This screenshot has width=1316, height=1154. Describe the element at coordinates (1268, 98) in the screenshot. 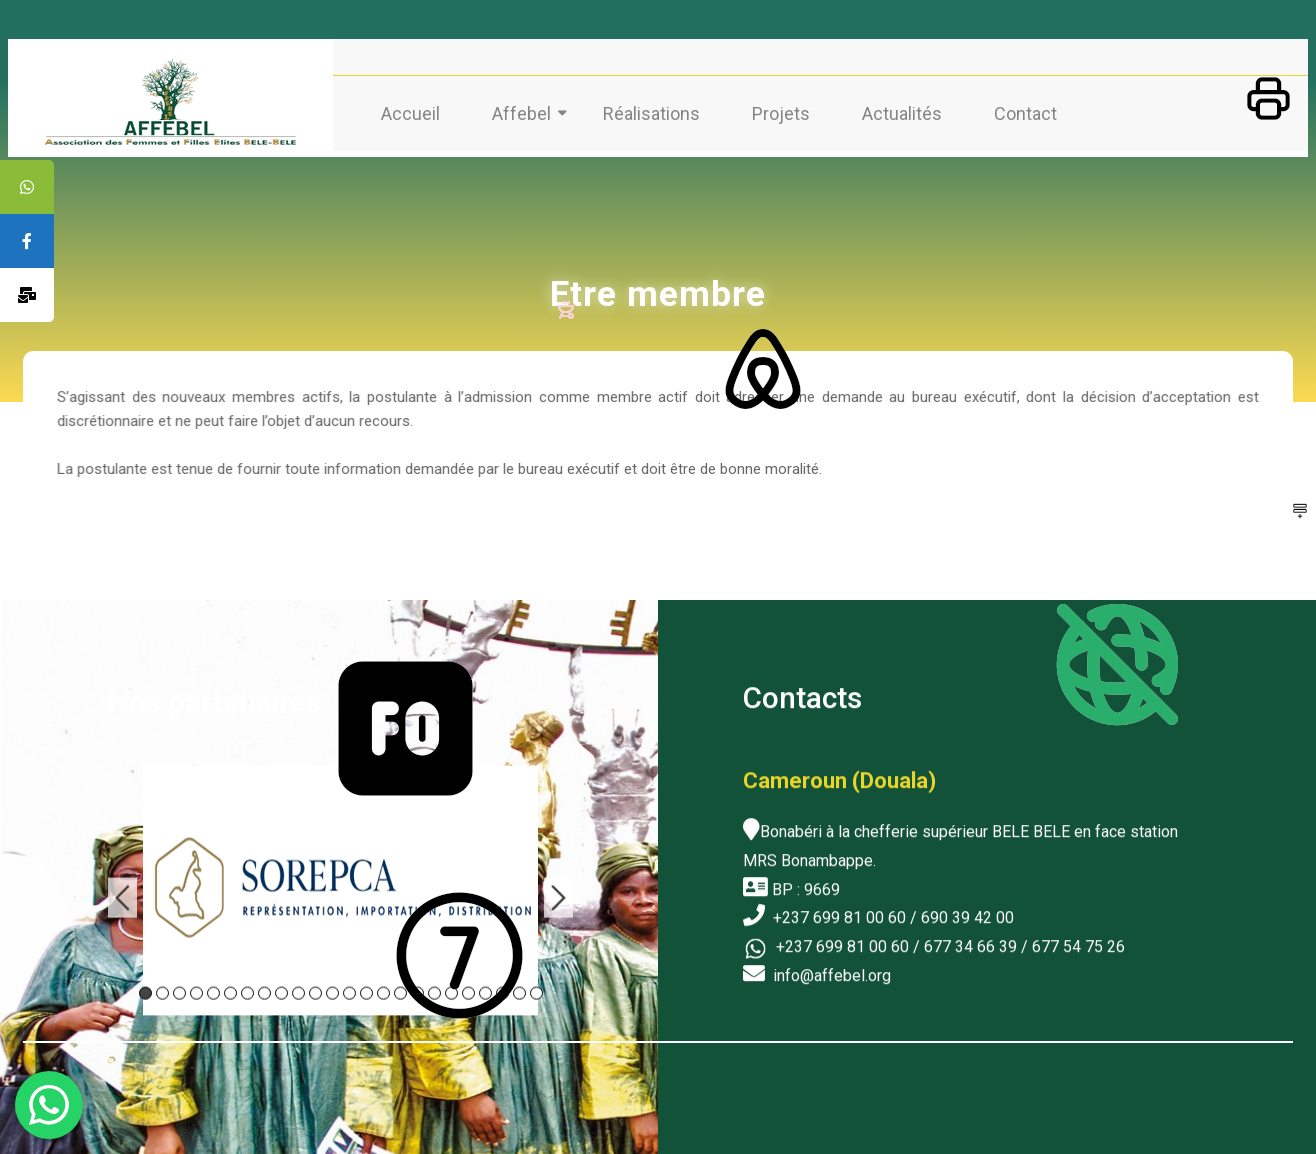

I see `print the current document` at that location.